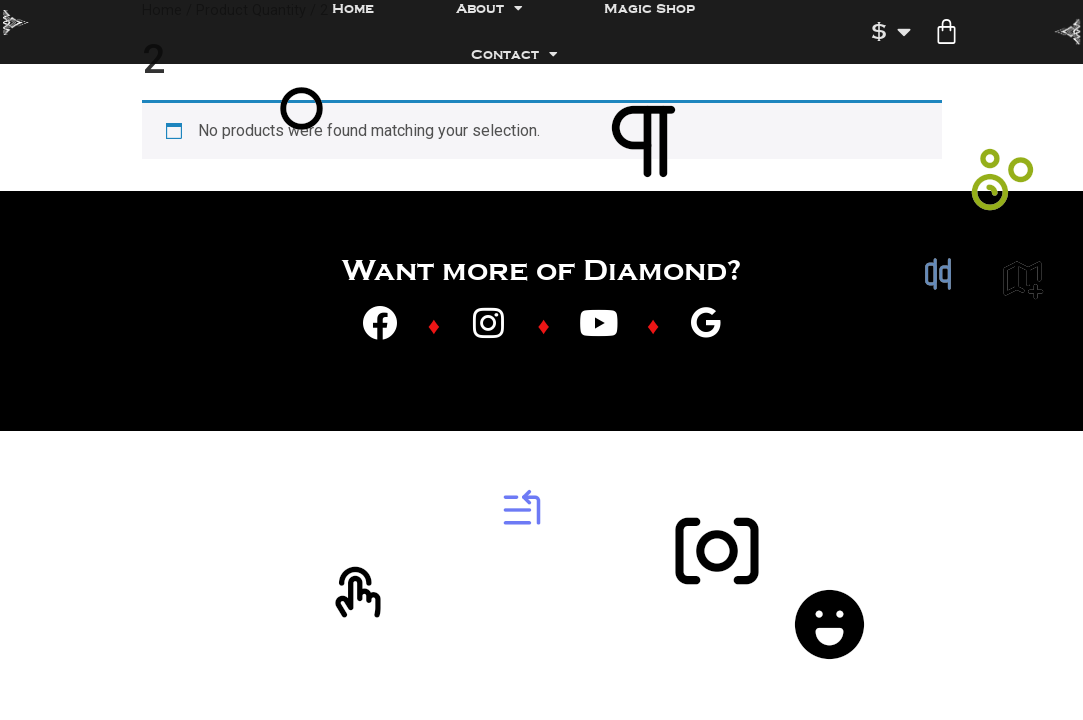 The height and width of the screenshot is (720, 1083). I want to click on add a new location to the map, so click(1022, 278).